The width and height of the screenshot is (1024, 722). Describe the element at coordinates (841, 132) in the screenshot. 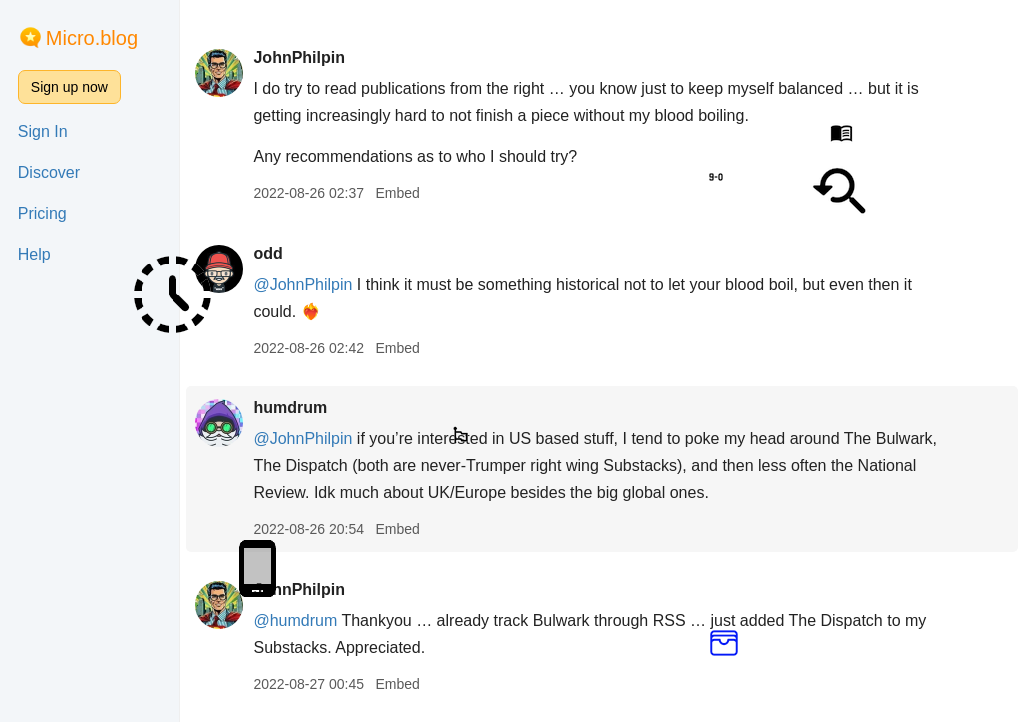

I see `open menu or navigation guide` at that location.